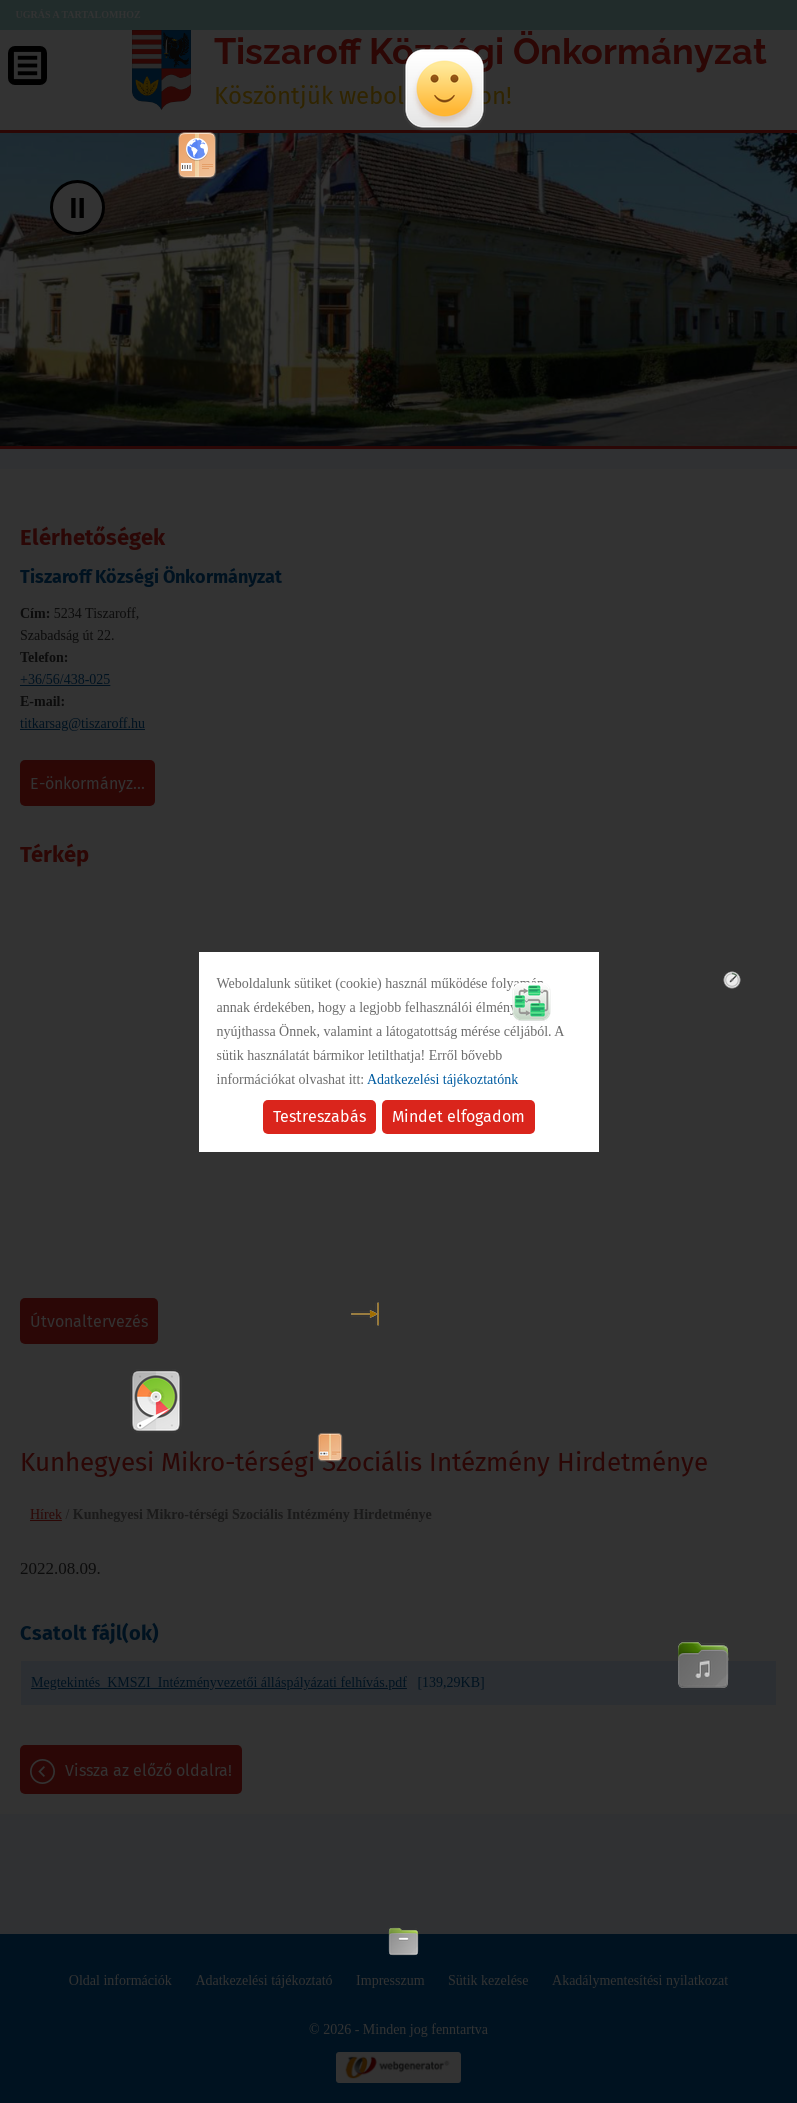 The image size is (797, 2103). I want to click on open system profiler application, so click(732, 980).